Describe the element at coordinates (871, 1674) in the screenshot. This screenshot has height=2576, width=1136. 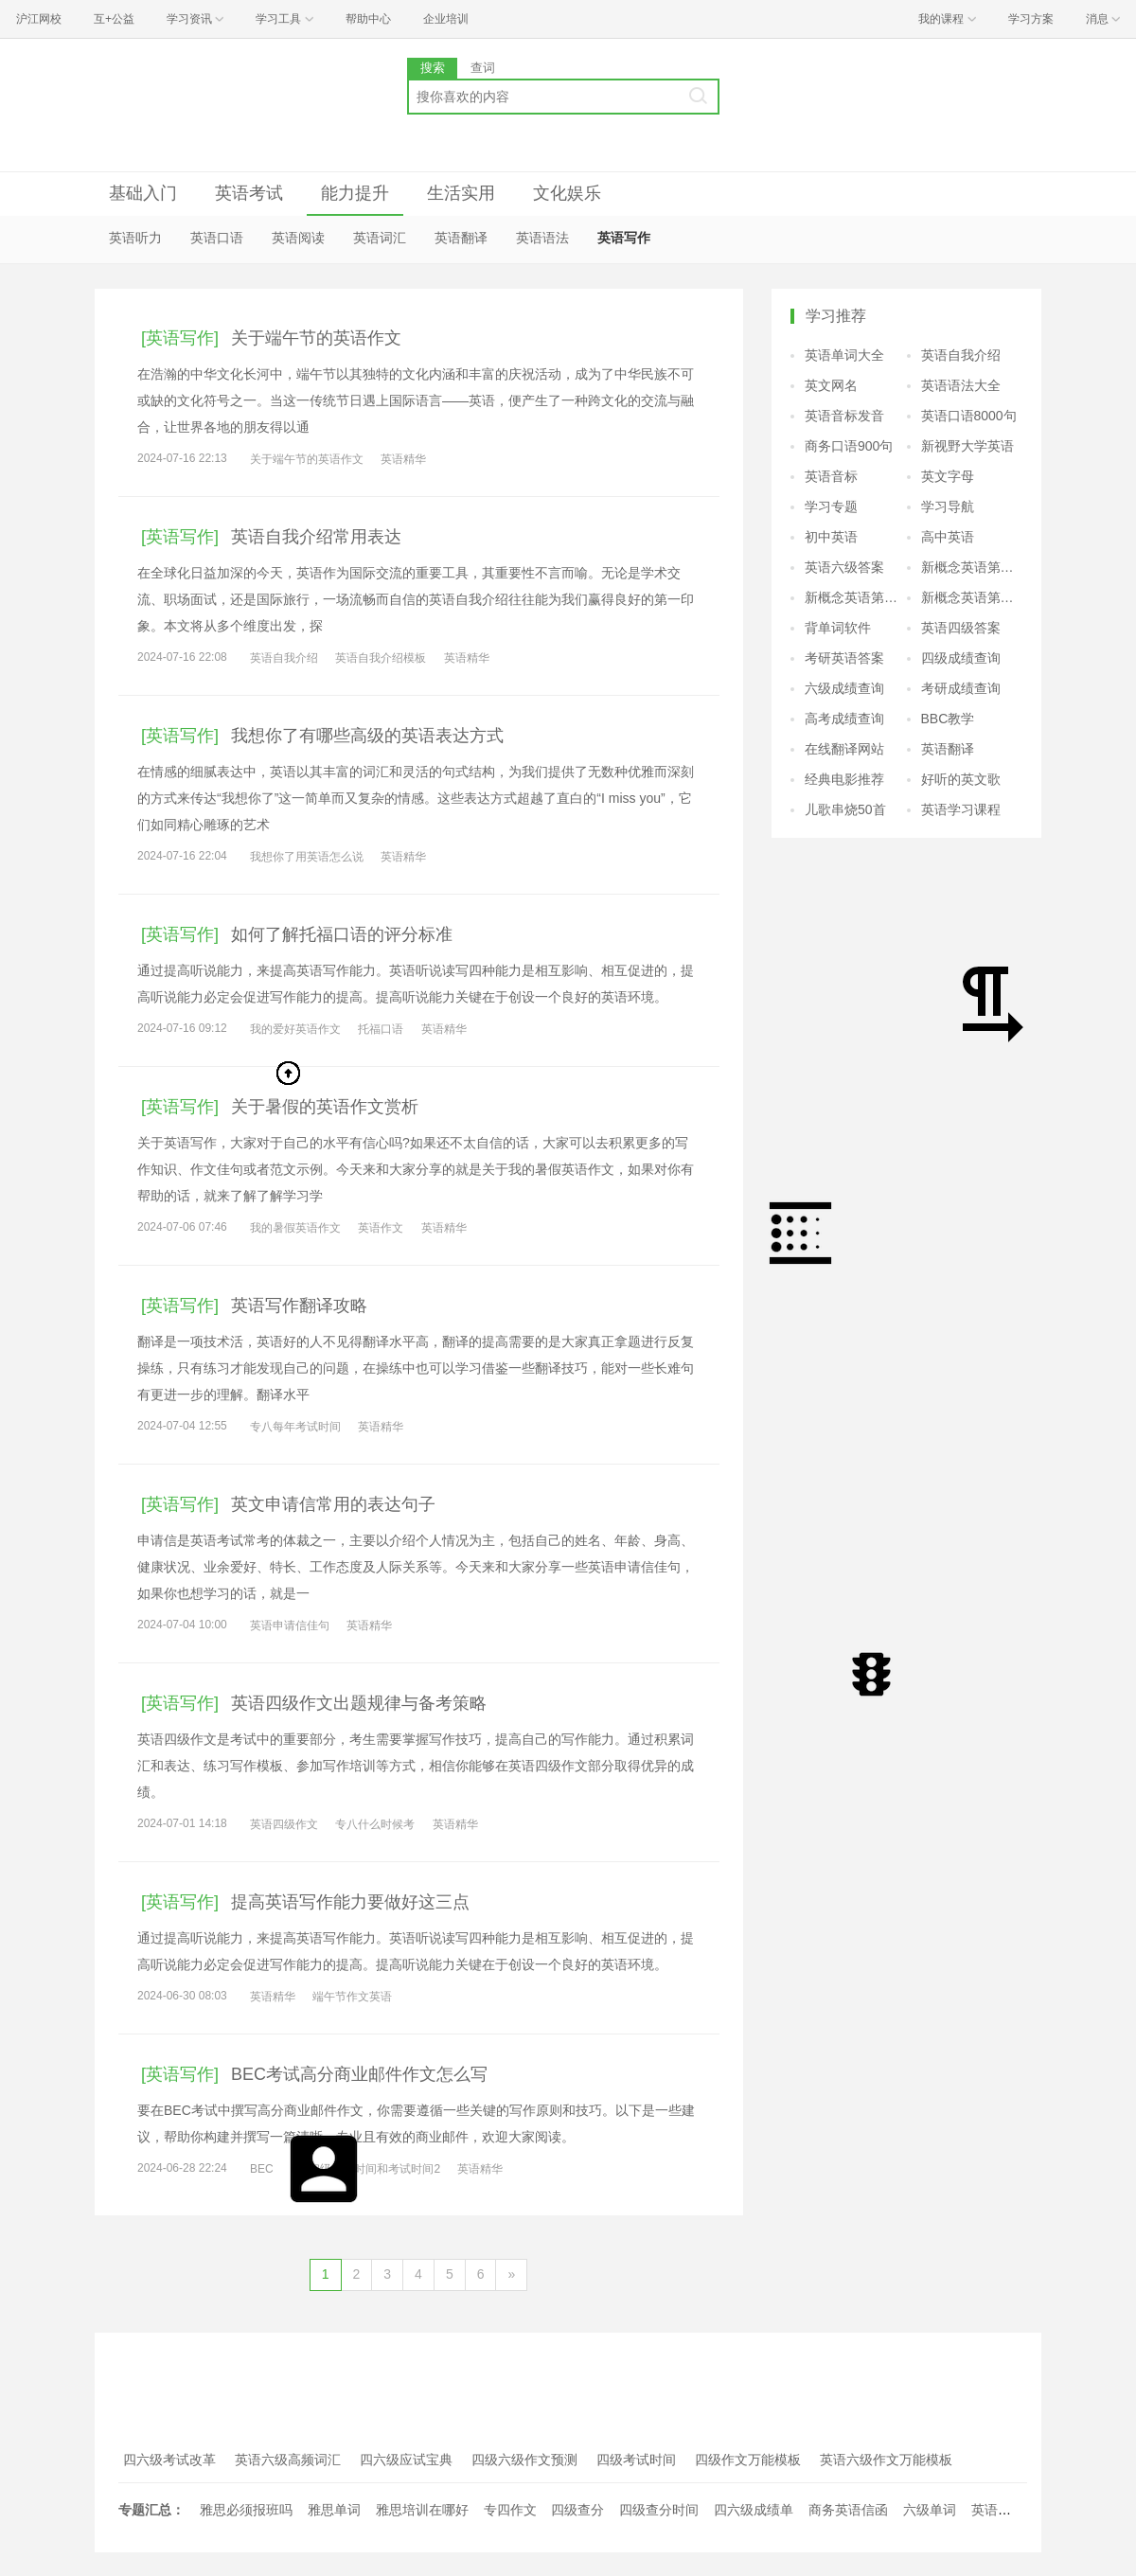
I see `view traffic conditions on map` at that location.